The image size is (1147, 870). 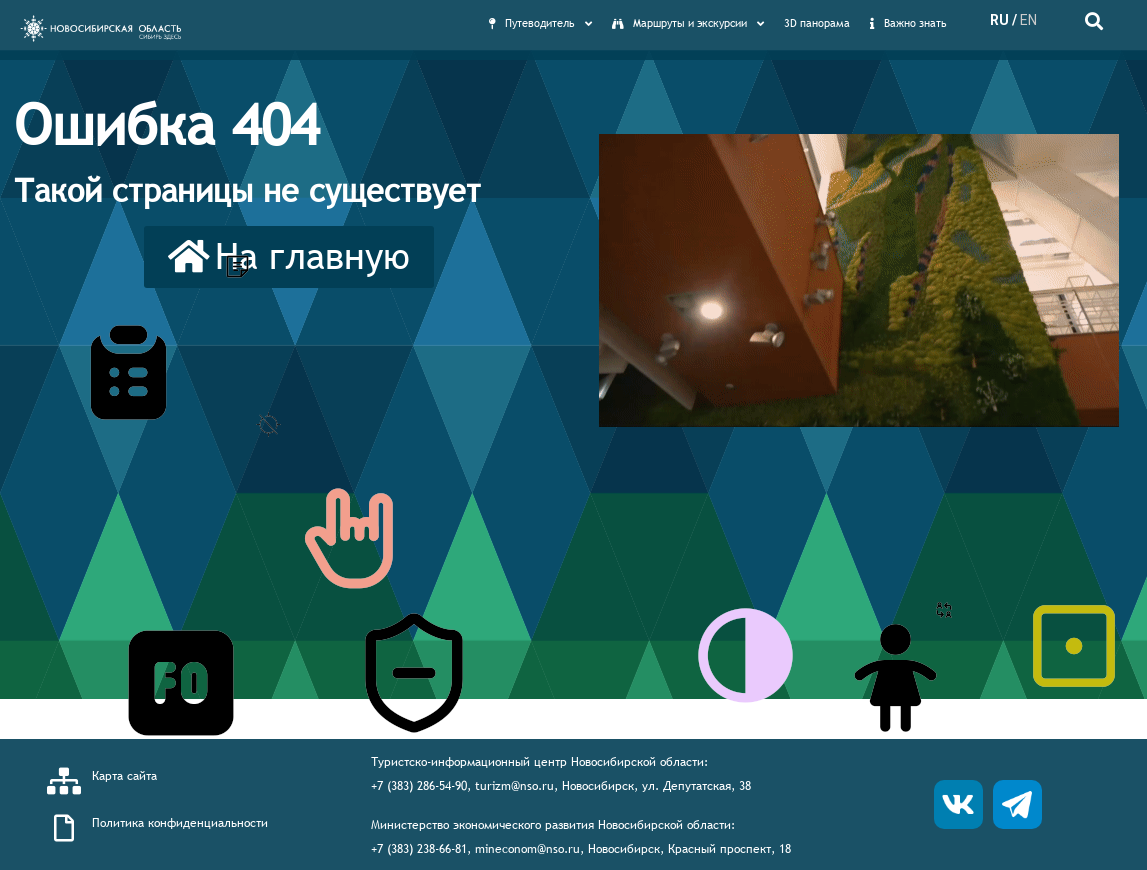 What do you see at coordinates (944, 610) in the screenshot?
I see `replace or swap a user account` at bounding box center [944, 610].